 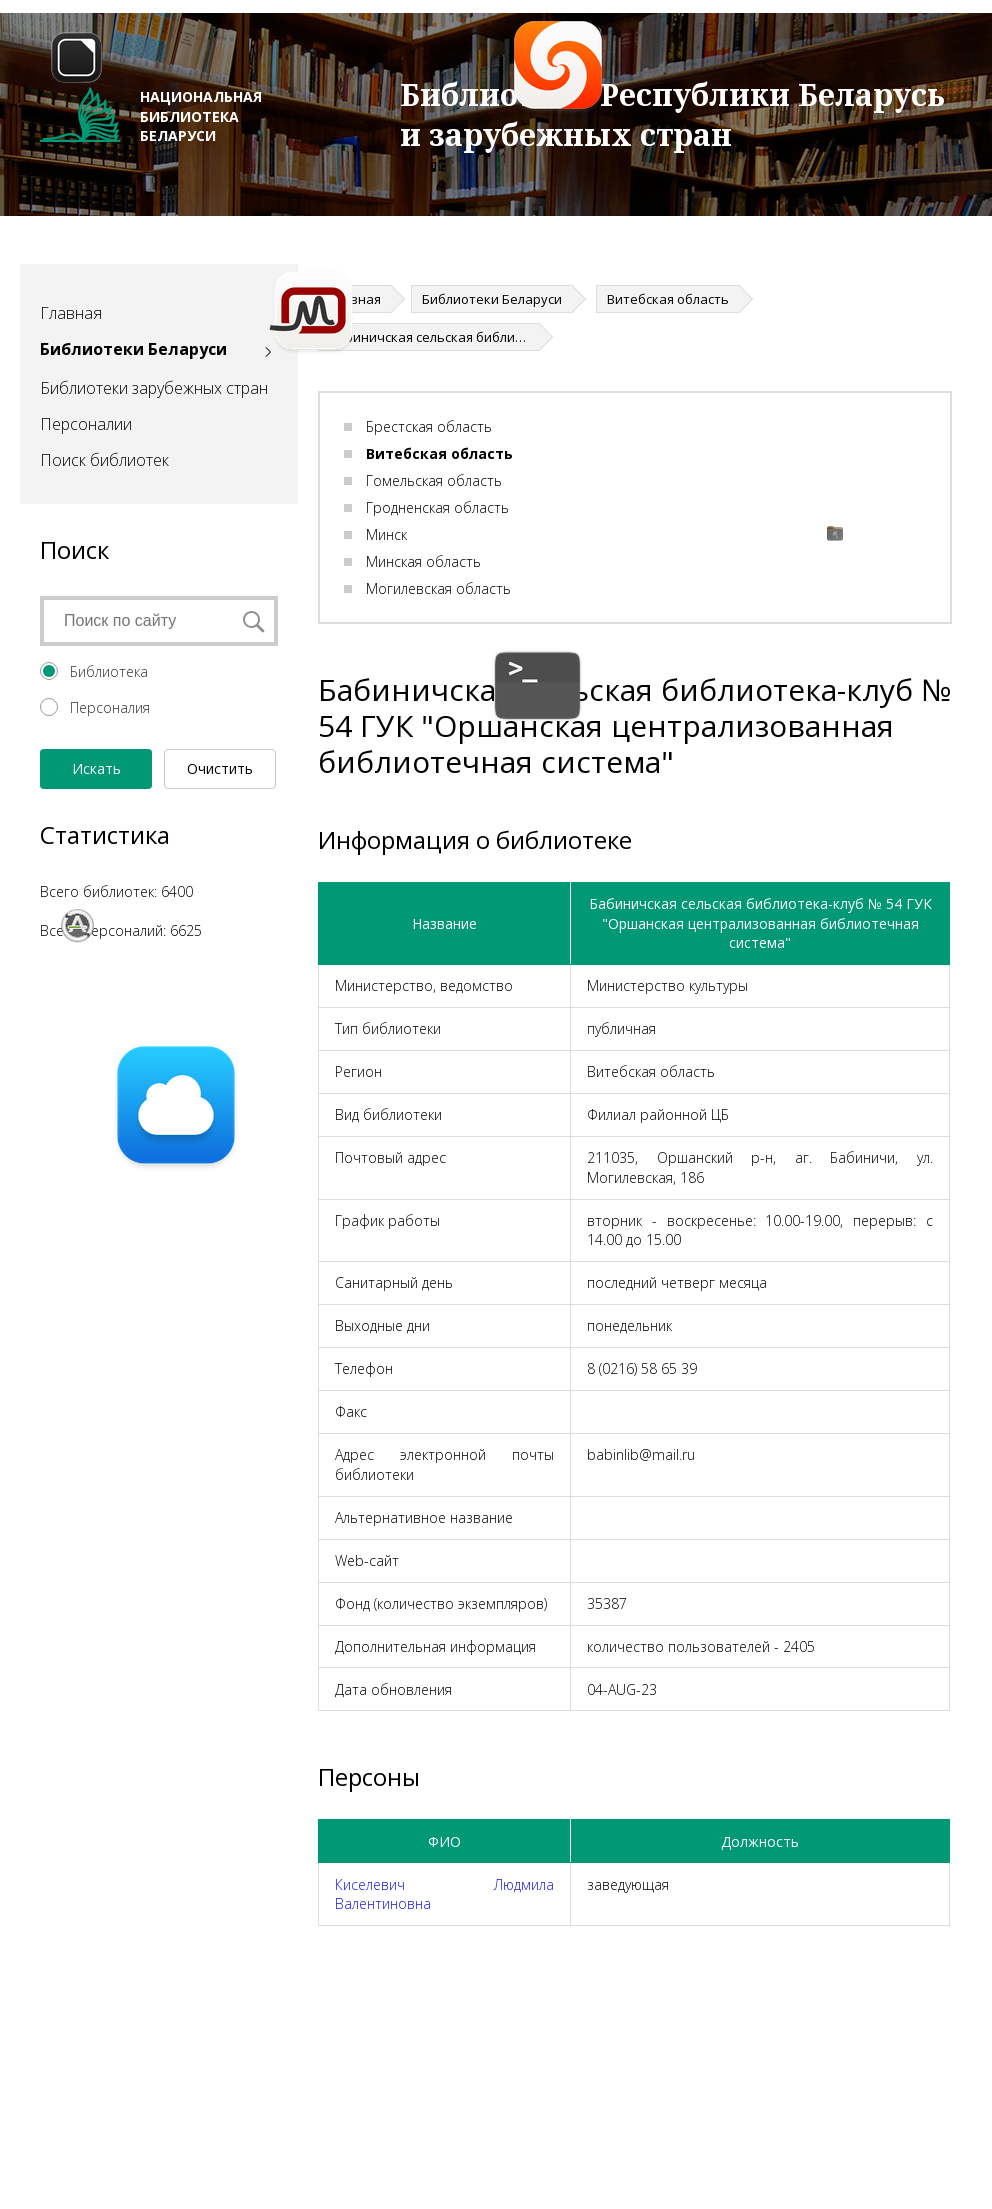 What do you see at coordinates (313, 310) in the screenshot?
I see `open openchrom chromatography software` at bounding box center [313, 310].